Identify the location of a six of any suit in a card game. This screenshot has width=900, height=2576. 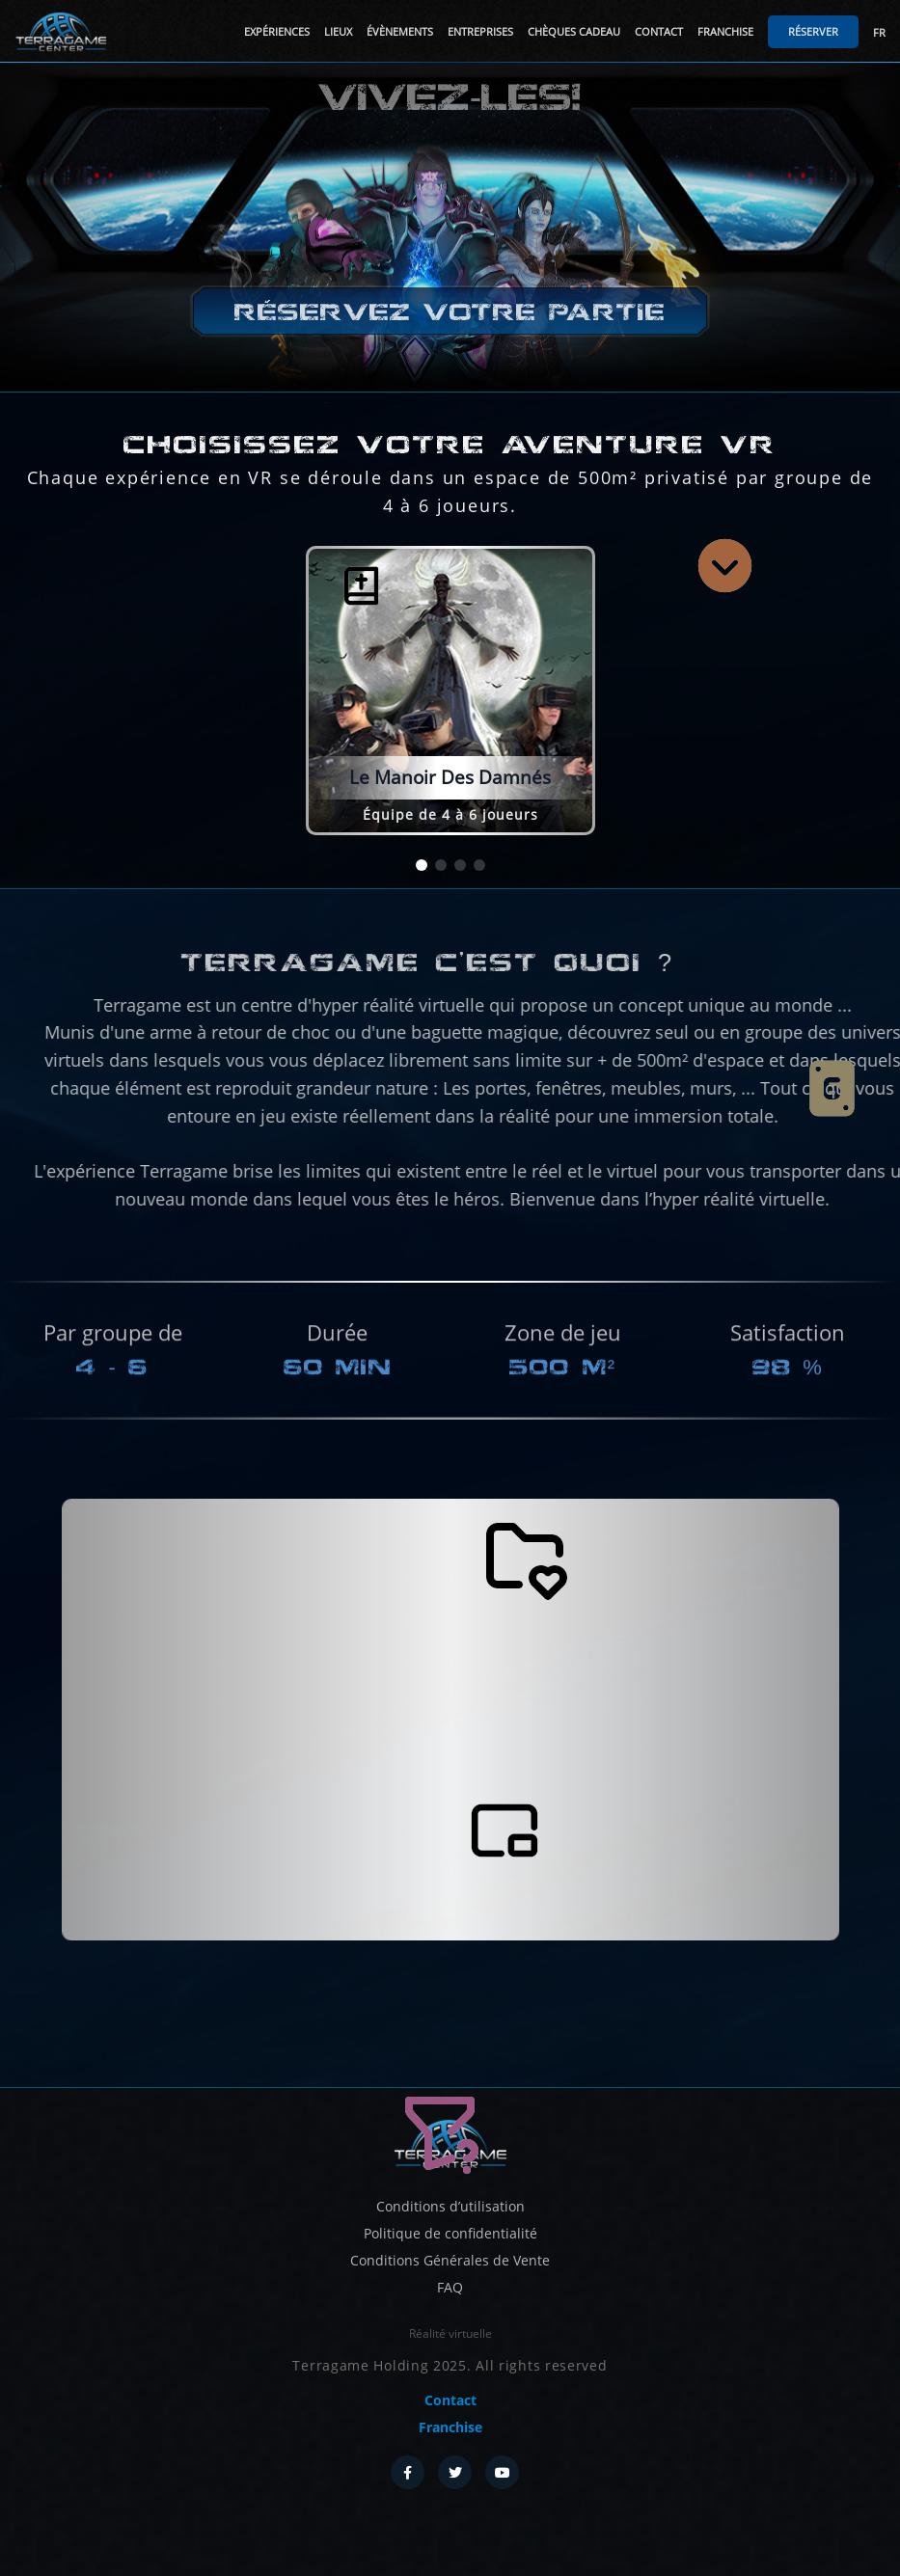
(832, 1088).